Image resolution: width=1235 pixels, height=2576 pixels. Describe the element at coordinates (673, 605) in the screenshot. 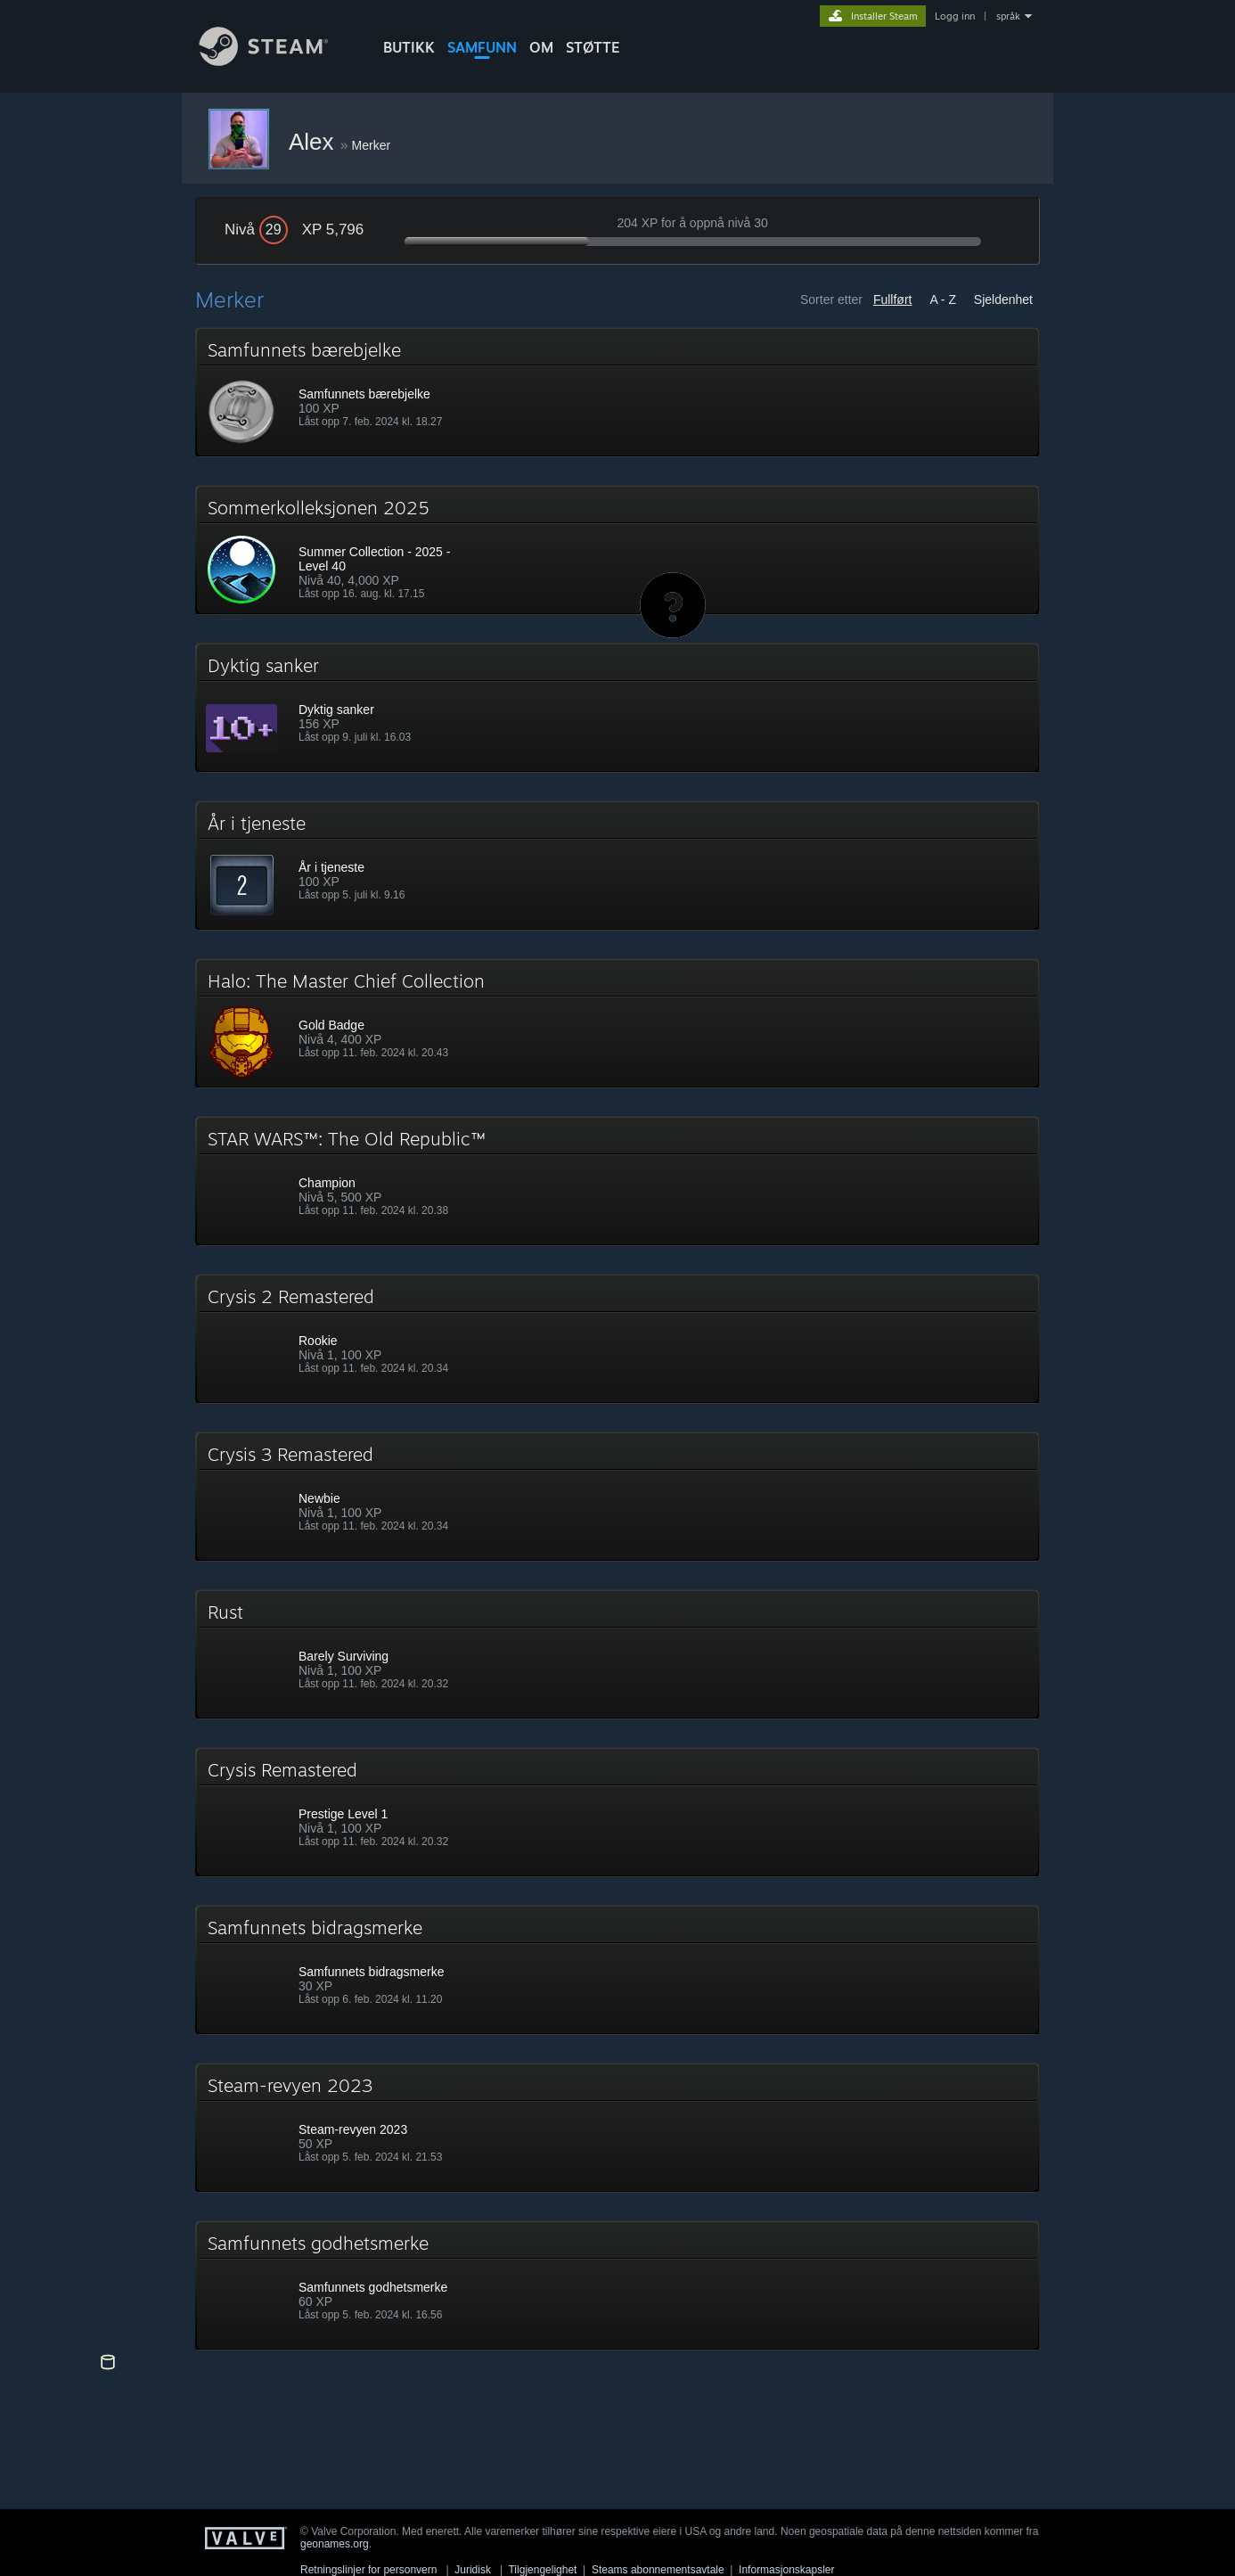

I see `access help or support information` at that location.